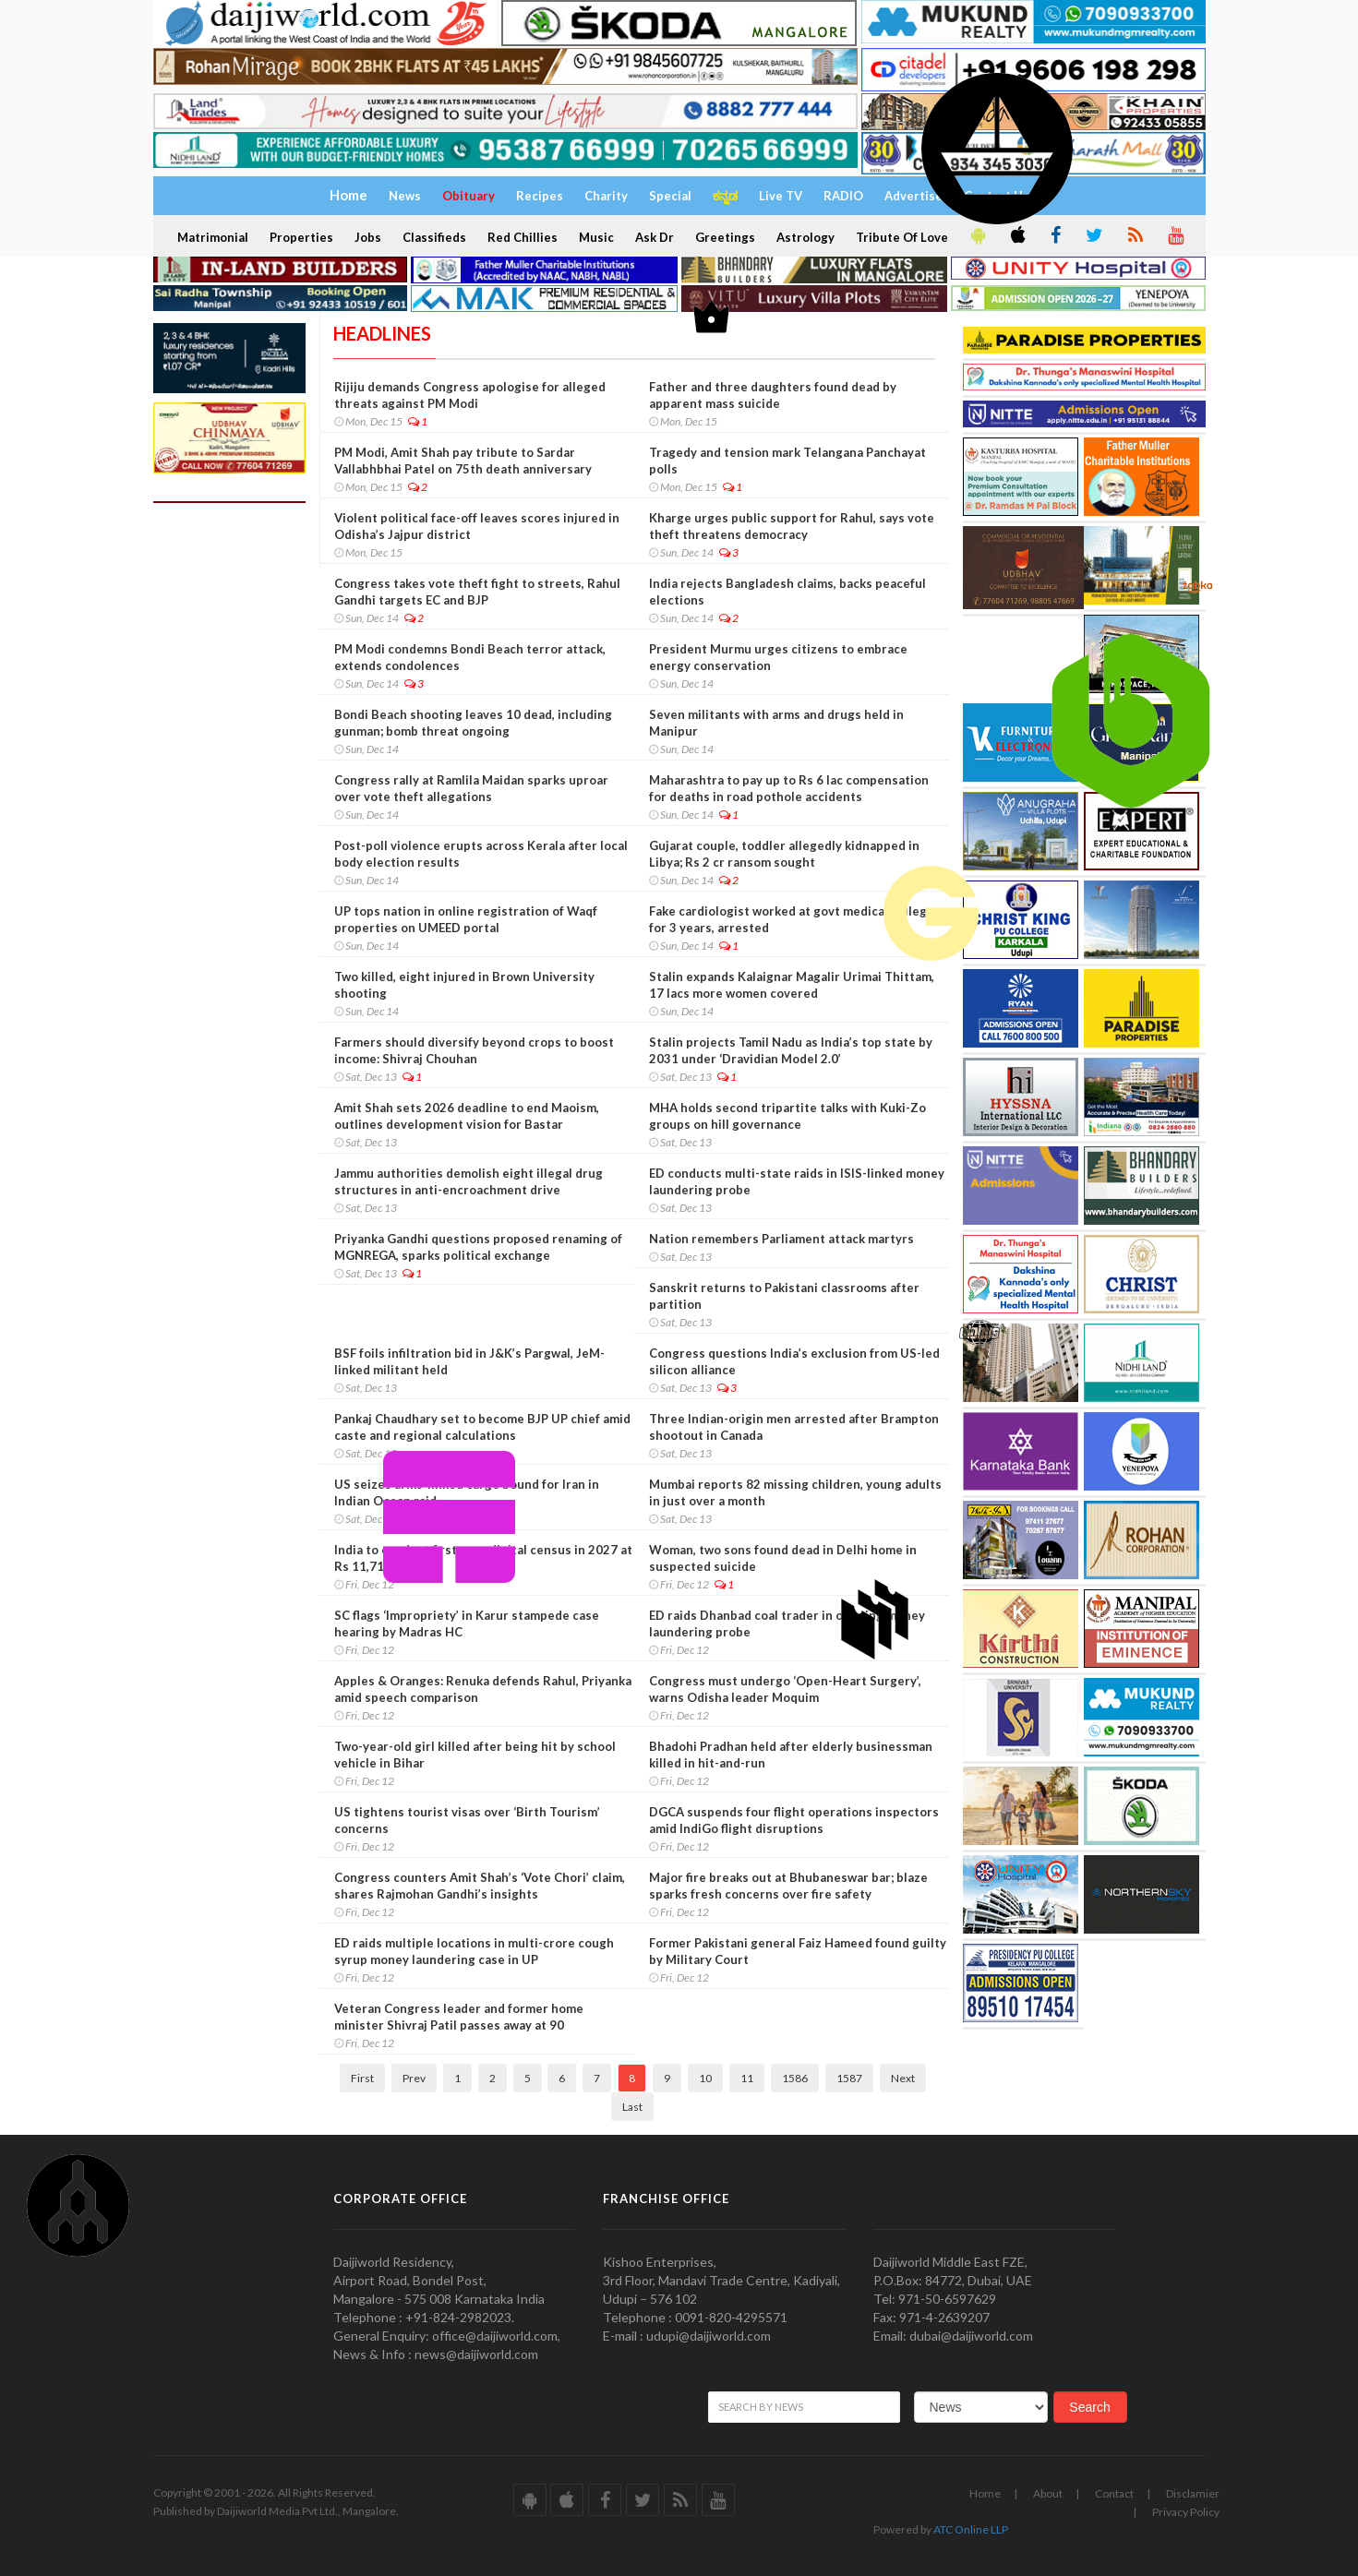  I want to click on indicates VIP or premium membership status, so click(711, 318).